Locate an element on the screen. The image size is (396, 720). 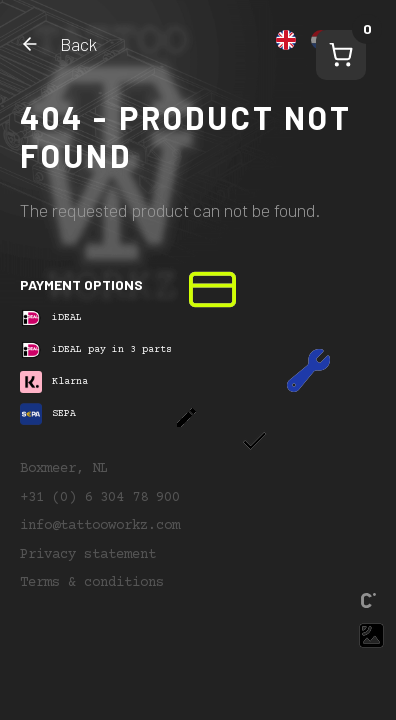
switch to satellite map view is located at coordinates (371, 635).